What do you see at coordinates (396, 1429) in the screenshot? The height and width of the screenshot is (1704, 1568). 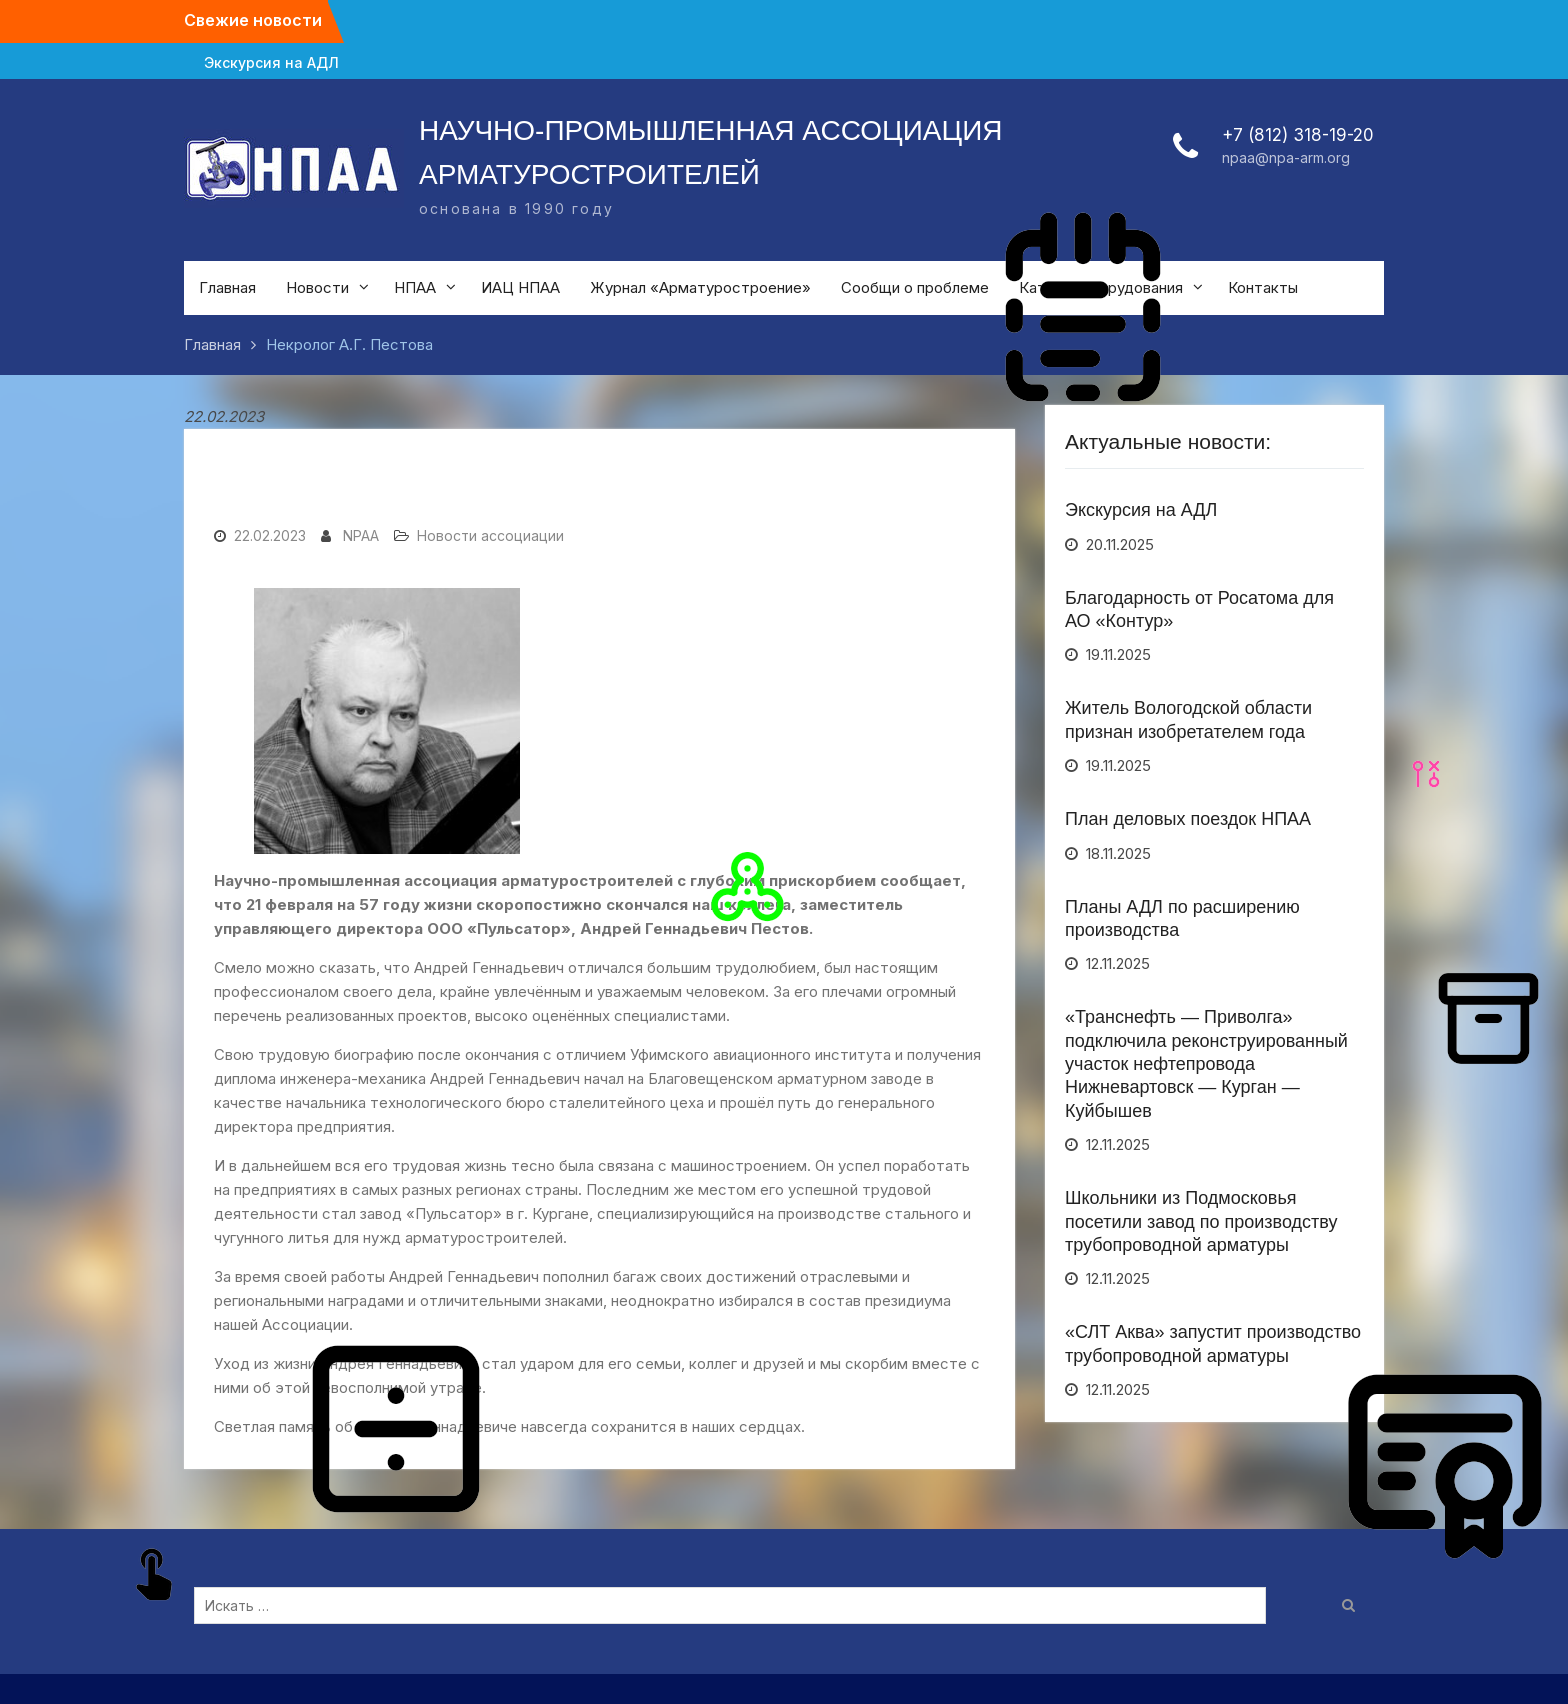 I see `perform a division calculation` at bounding box center [396, 1429].